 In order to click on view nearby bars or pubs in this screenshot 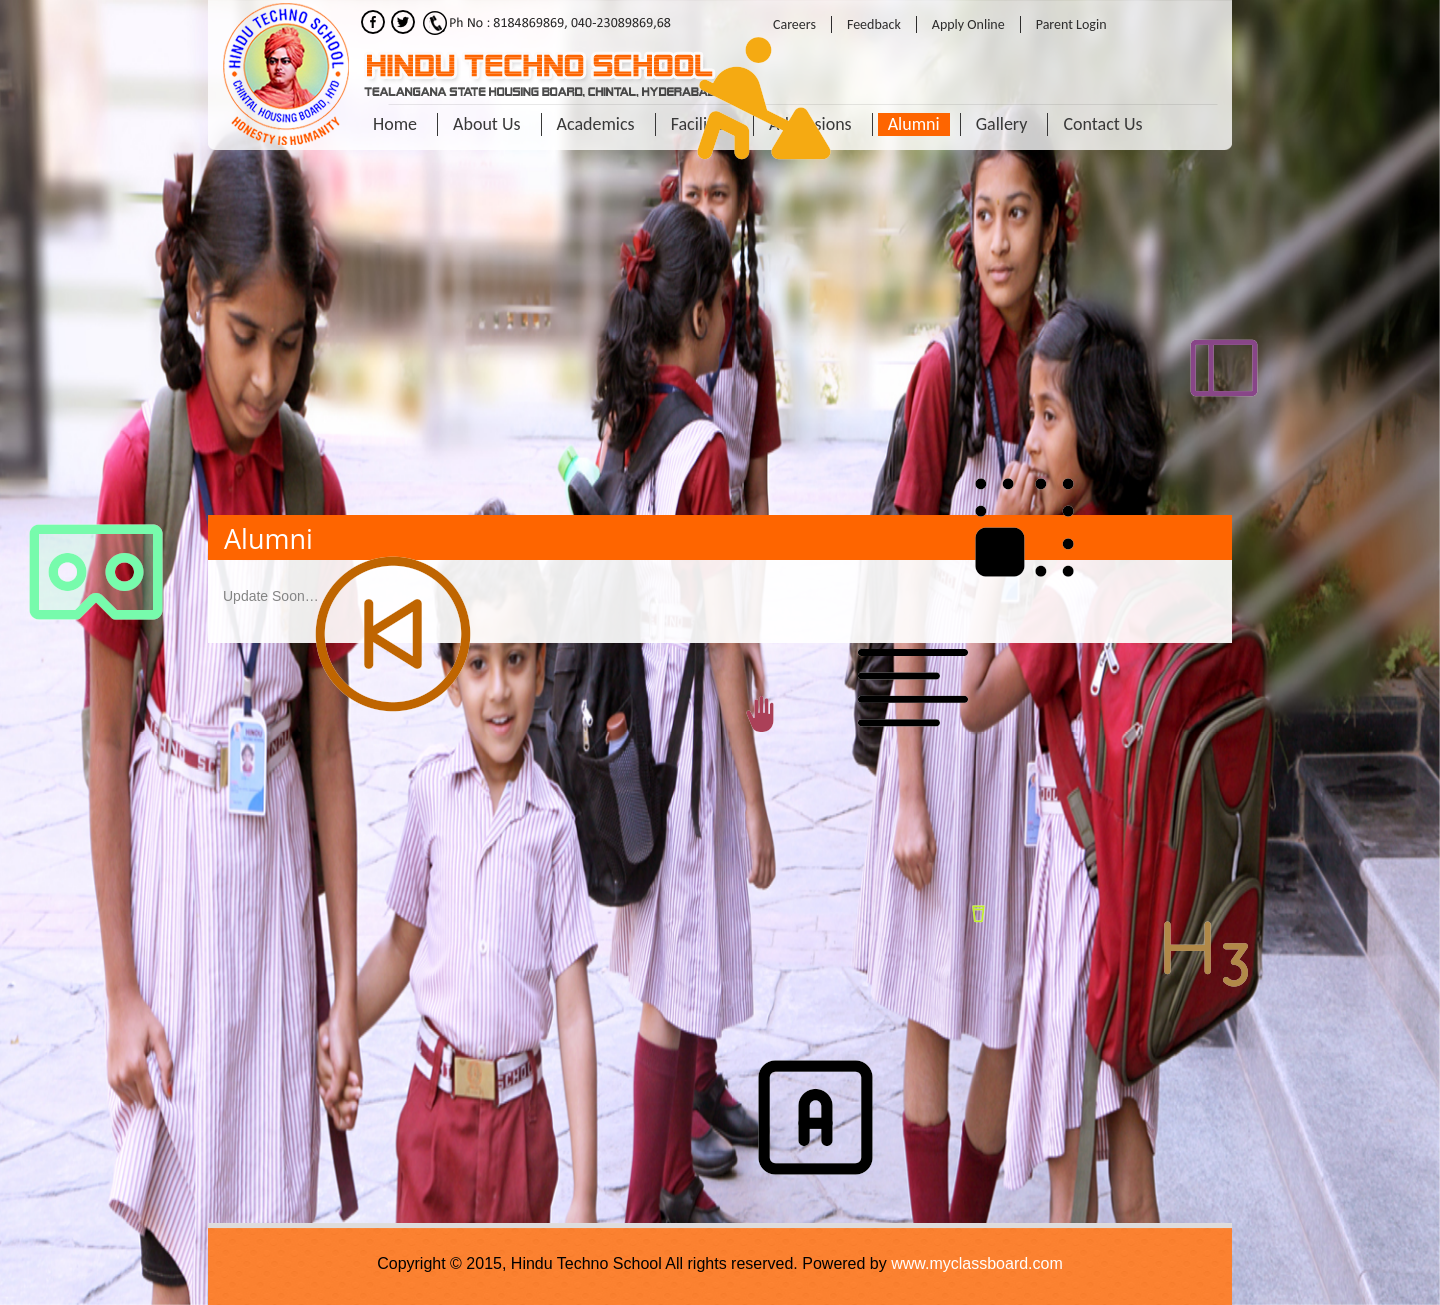, I will do `click(978, 913)`.